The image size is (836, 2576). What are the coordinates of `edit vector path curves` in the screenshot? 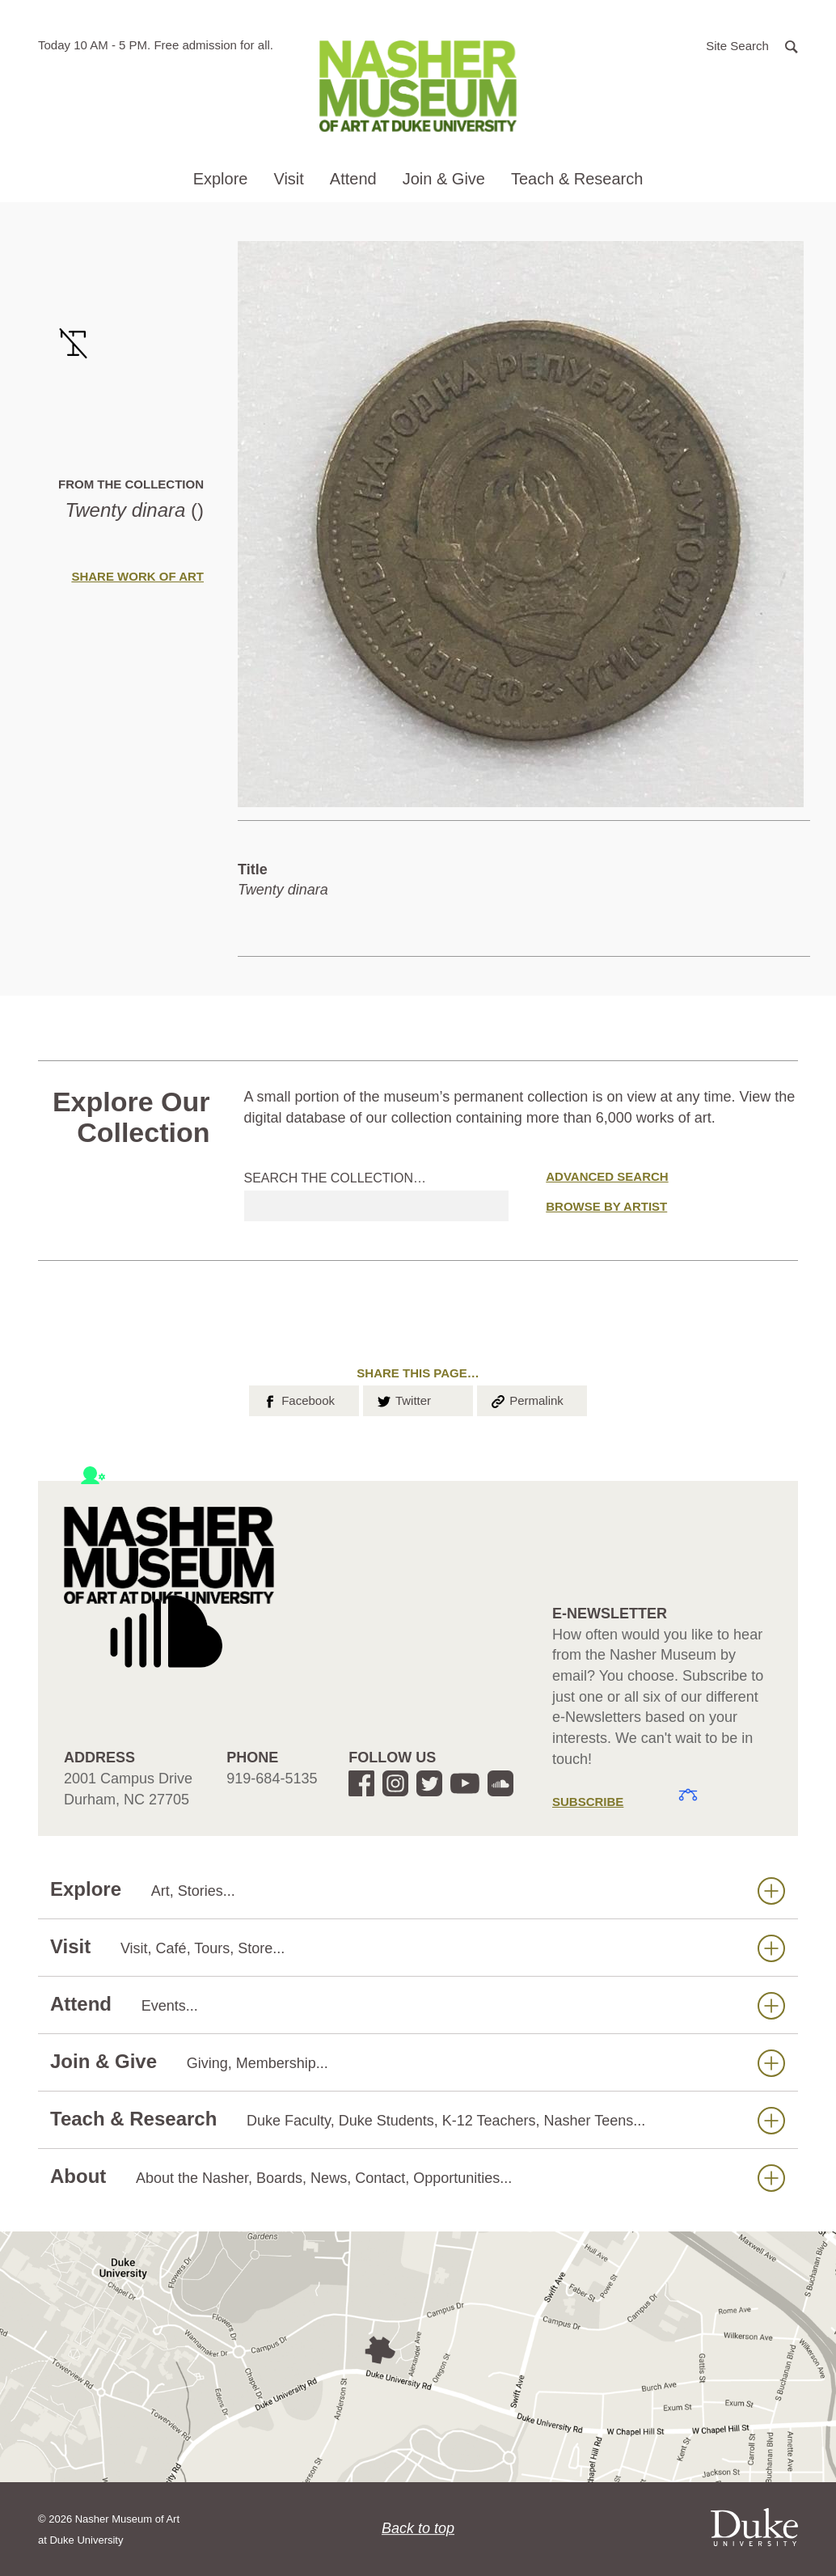 It's located at (688, 1795).